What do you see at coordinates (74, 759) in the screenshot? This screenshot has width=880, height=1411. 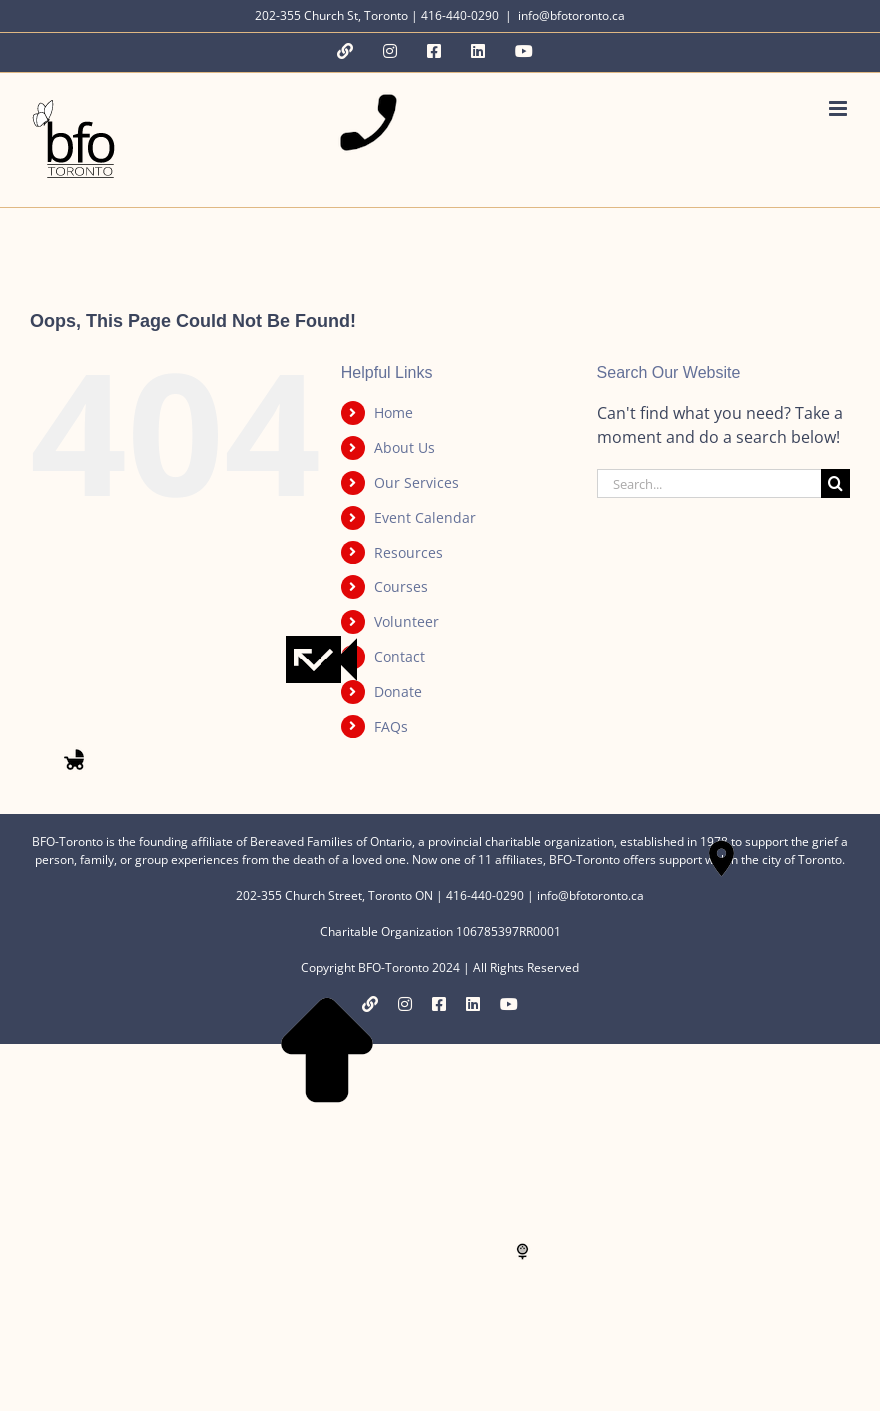 I see `indicates child-friendly or family-friendly location` at bounding box center [74, 759].